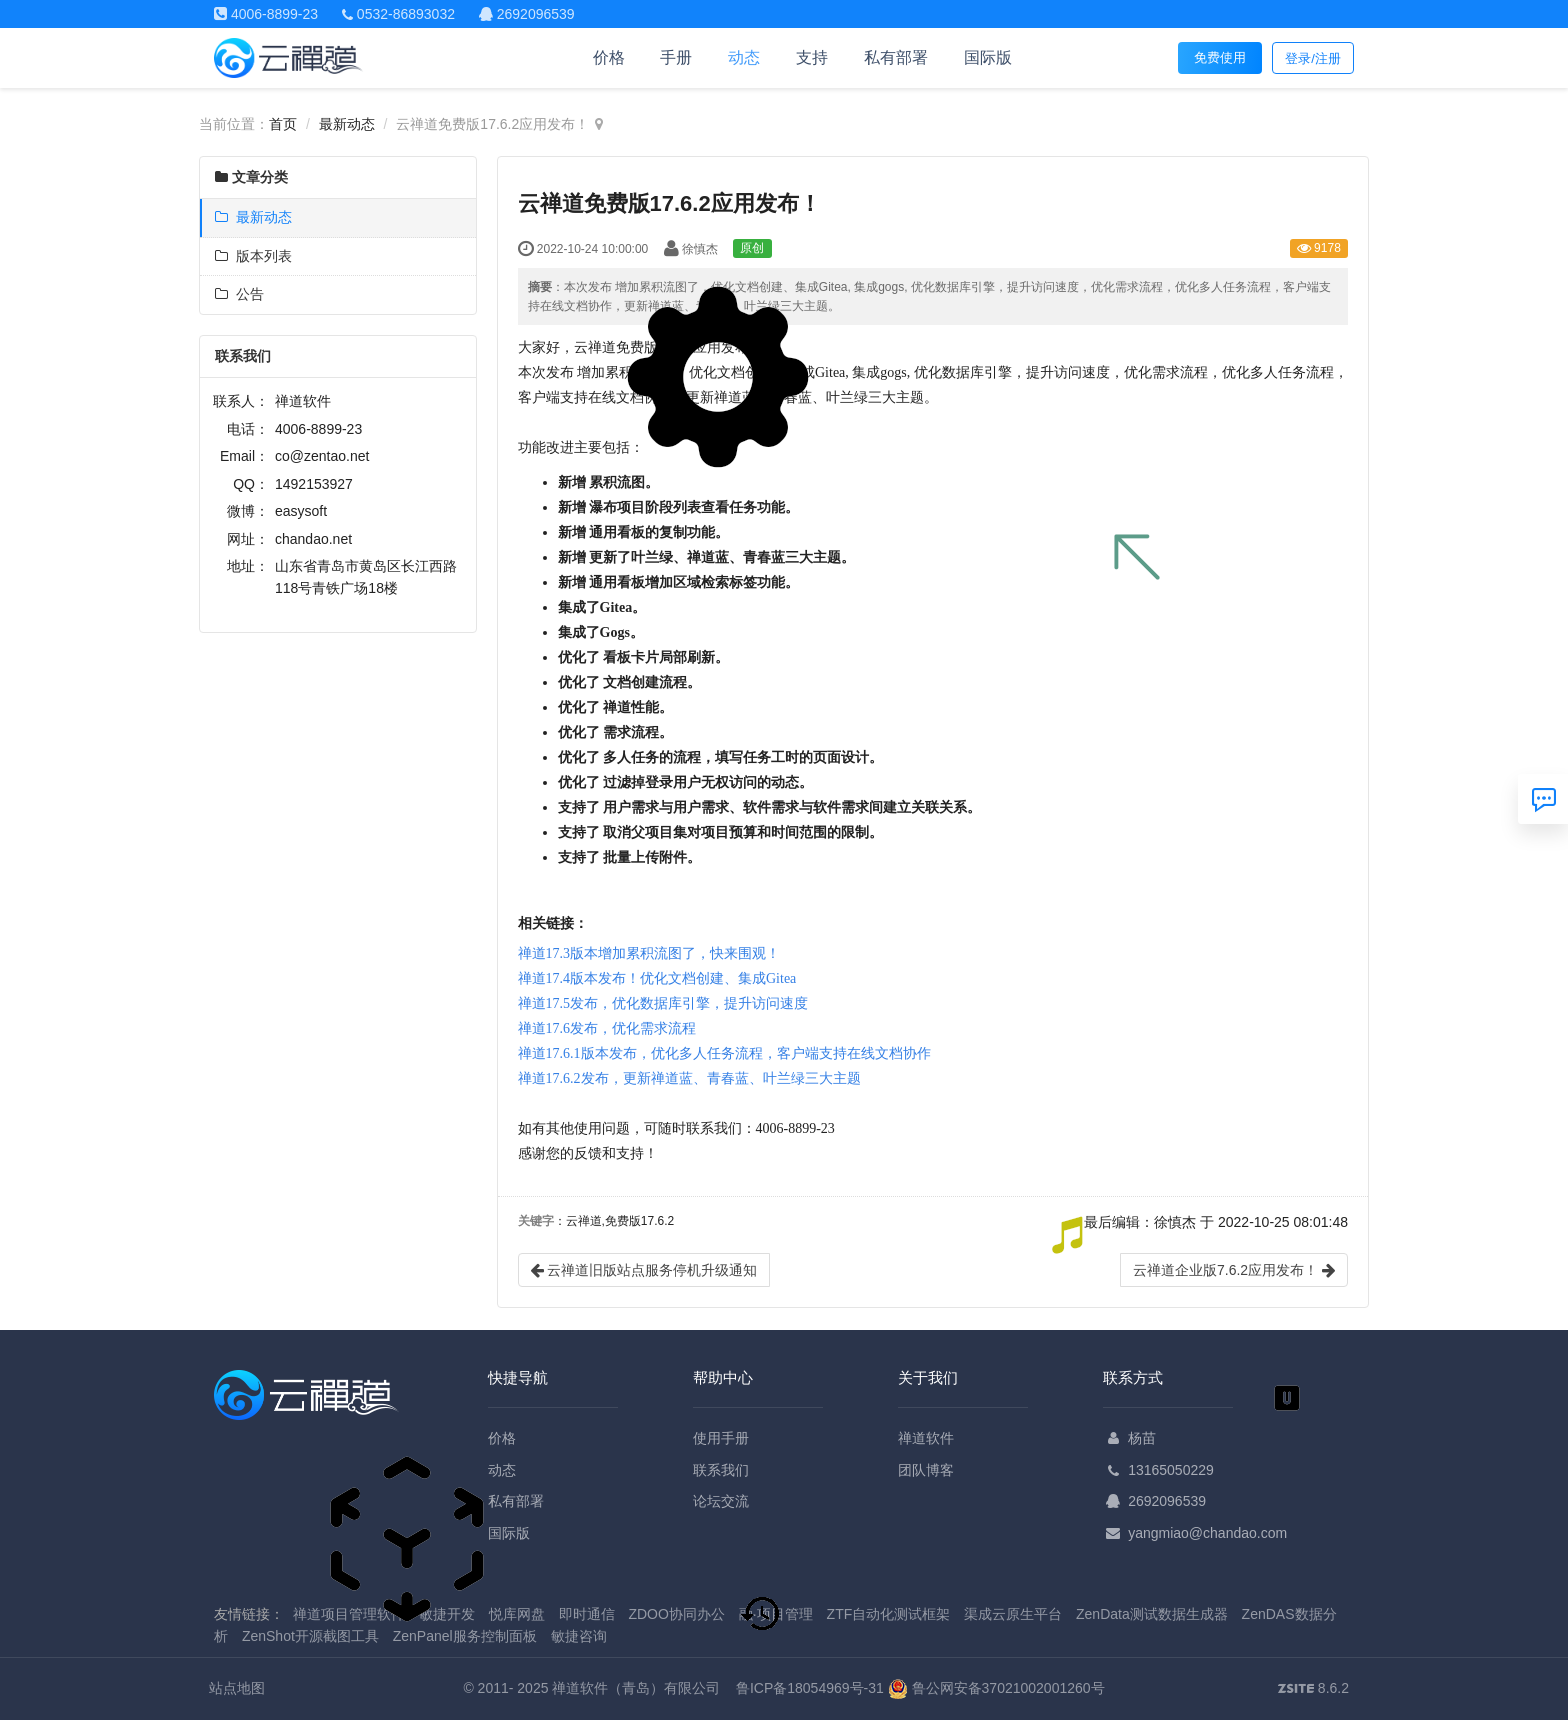 Image resolution: width=1568 pixels, height=1720 pixels. Describe the element at coordinates (407, 1539) in the screenshot. I see `view 3D model or object` at that location.